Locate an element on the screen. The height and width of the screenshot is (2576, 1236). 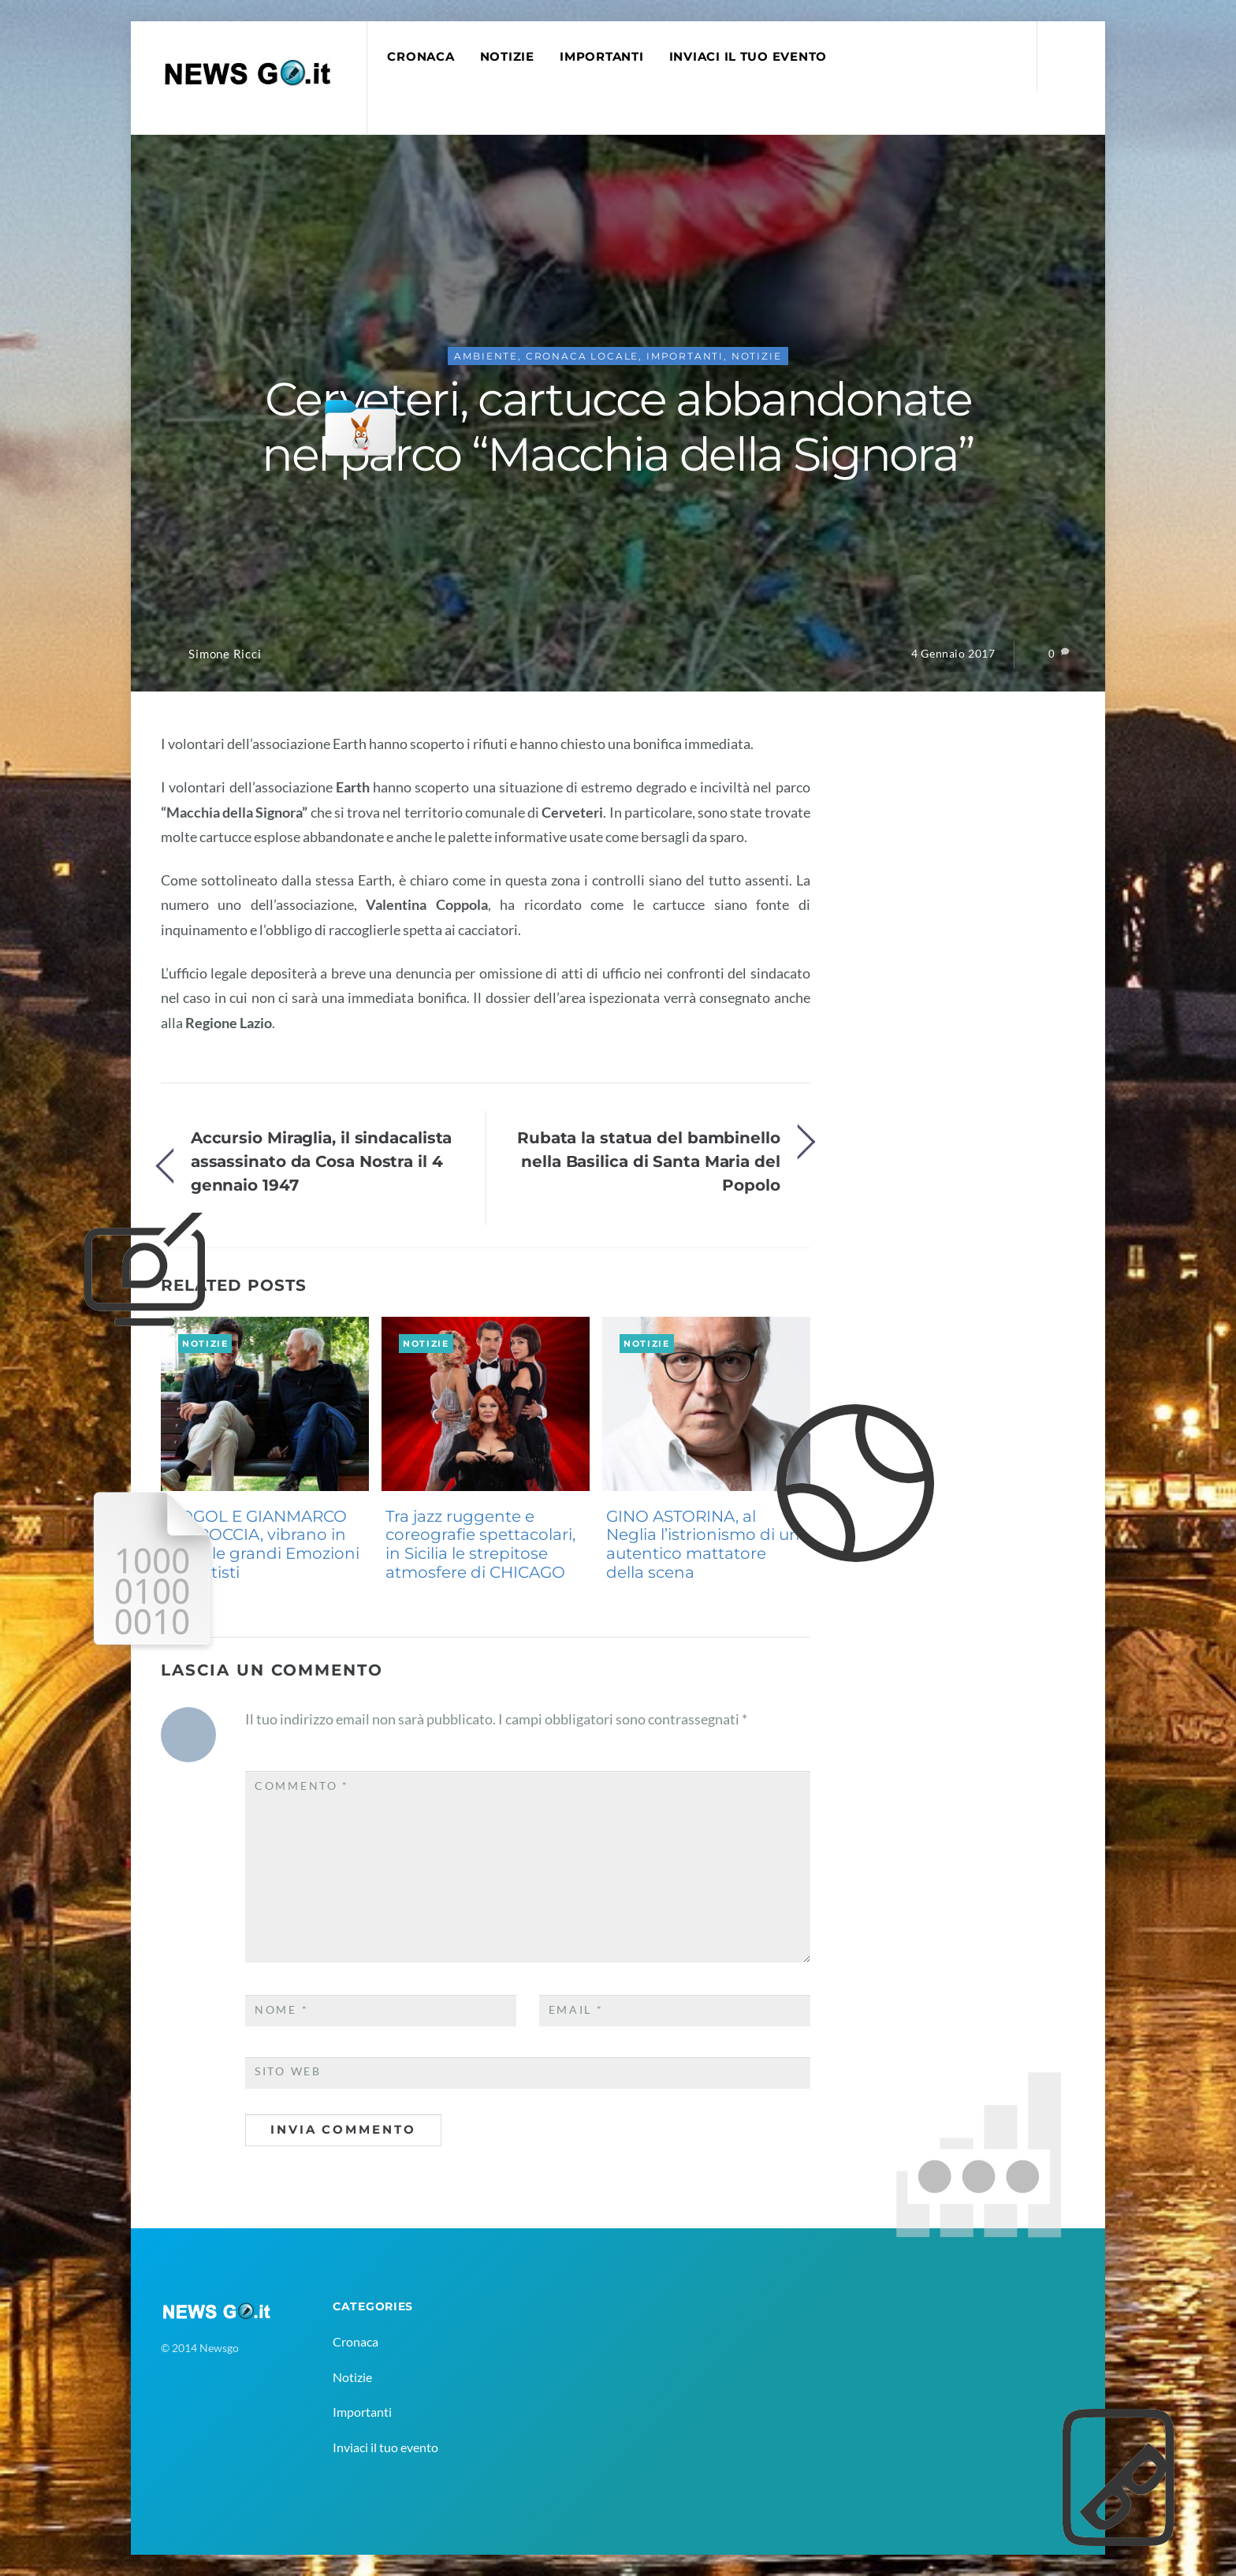
generic binary or data file is located at coordinates (152, 1571).